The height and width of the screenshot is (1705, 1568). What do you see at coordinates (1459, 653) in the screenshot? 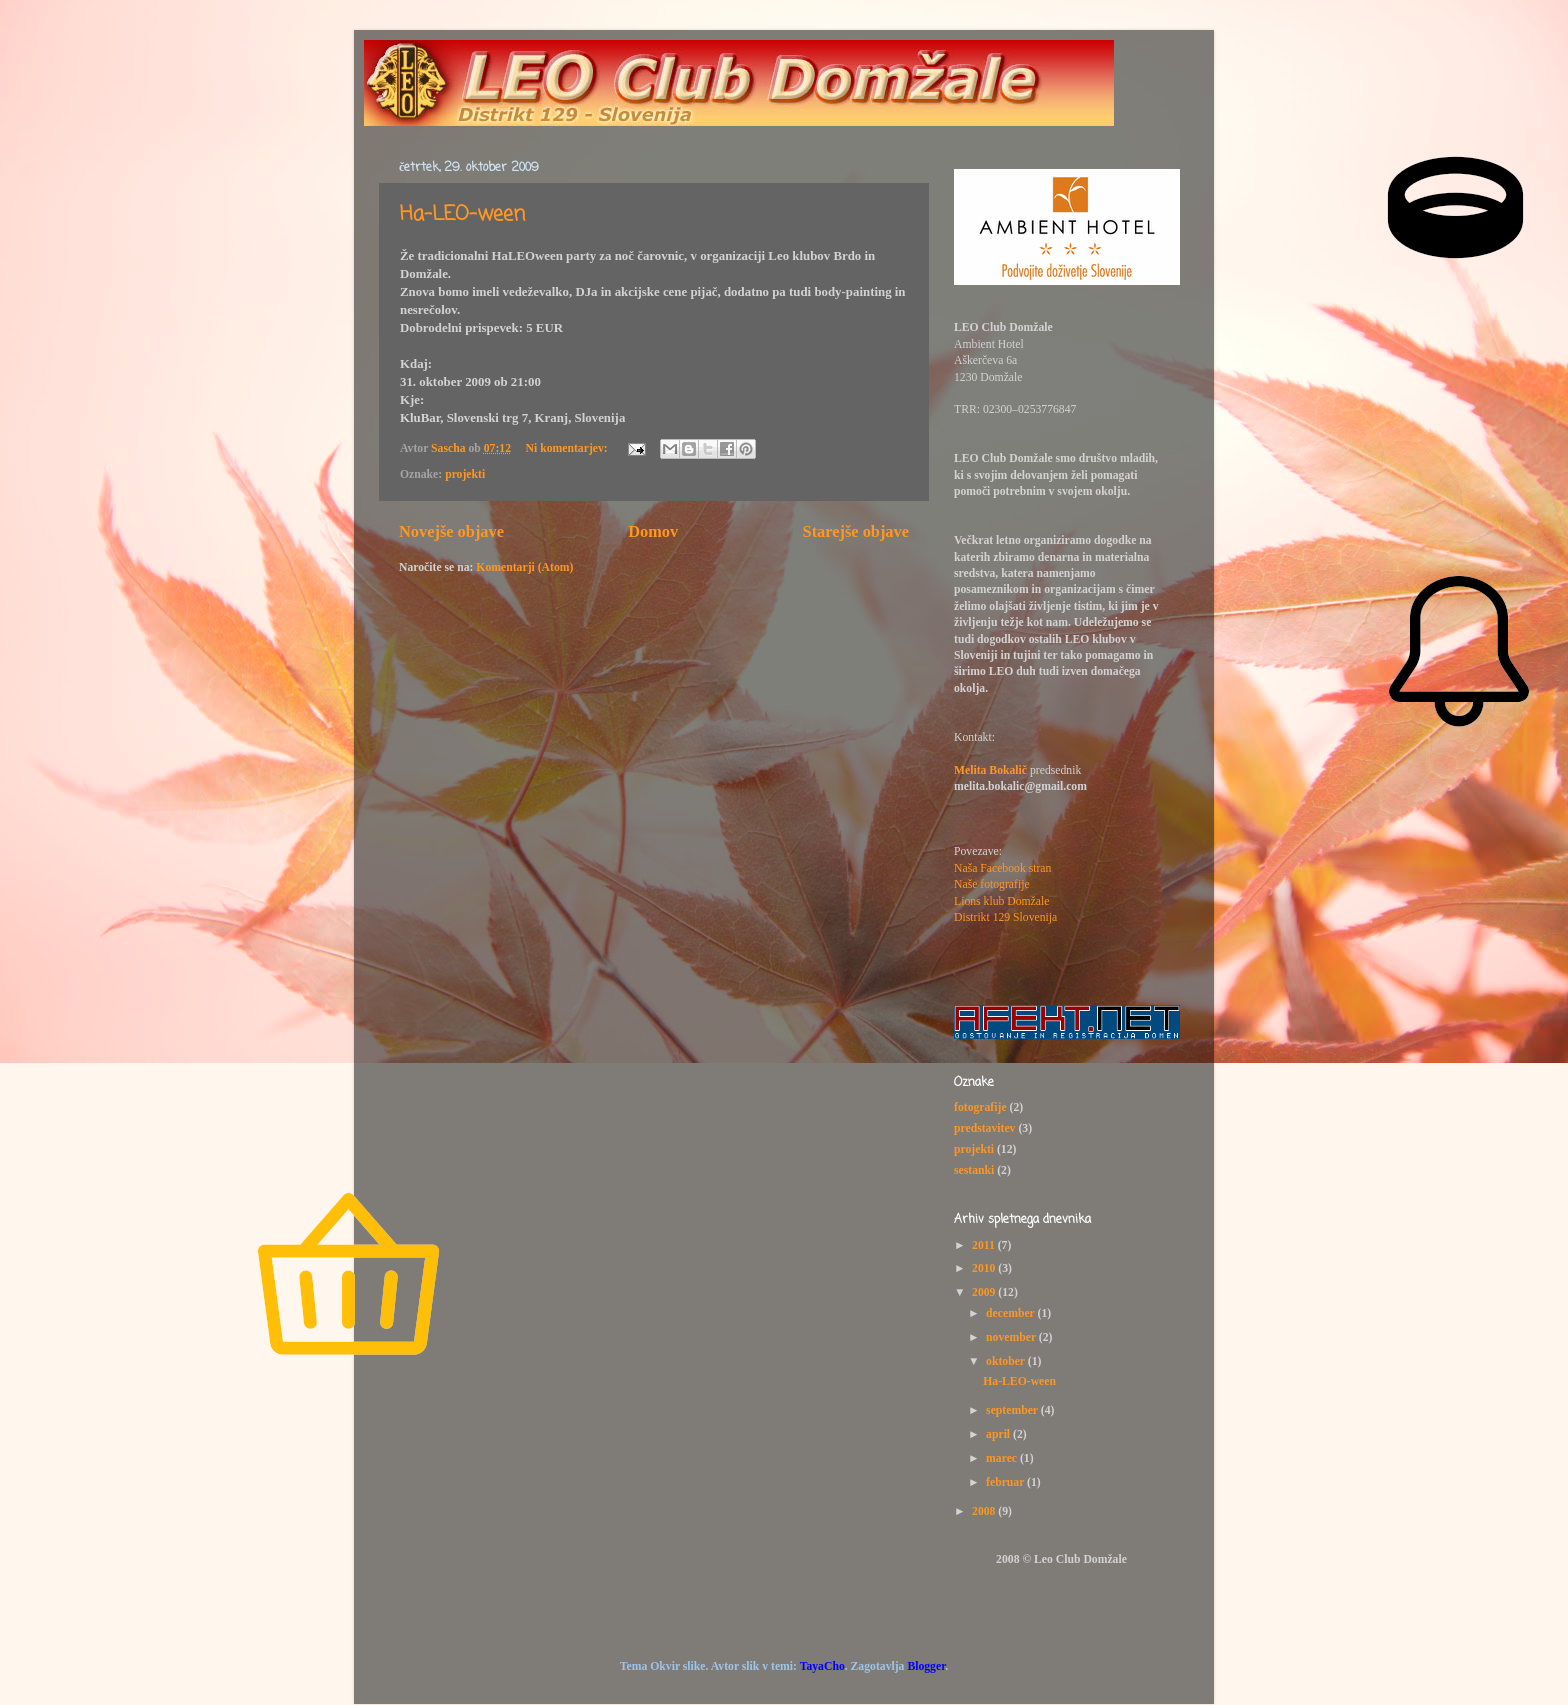
I see `view notifications` at bounding box center [1459, 653].